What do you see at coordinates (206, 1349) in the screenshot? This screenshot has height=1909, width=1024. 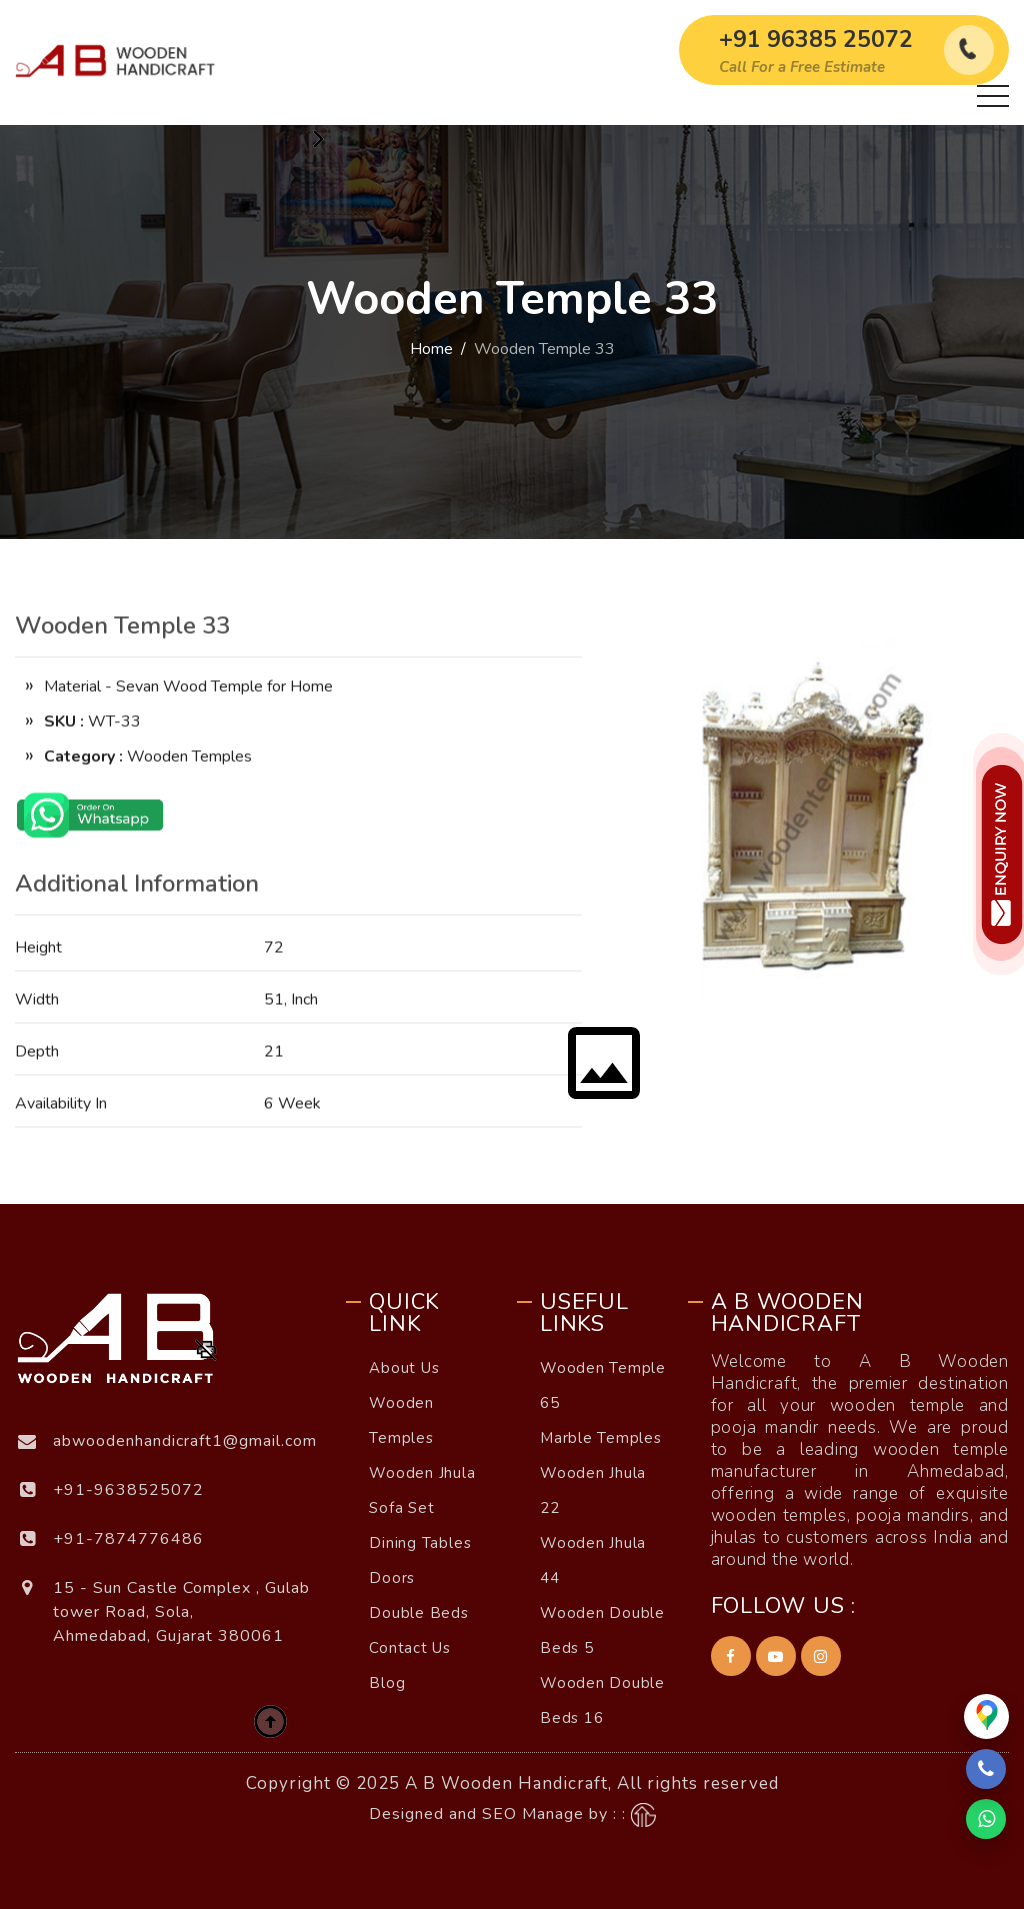 I see `printing is disabled or unavailable` at bounding box center [206, 1349].